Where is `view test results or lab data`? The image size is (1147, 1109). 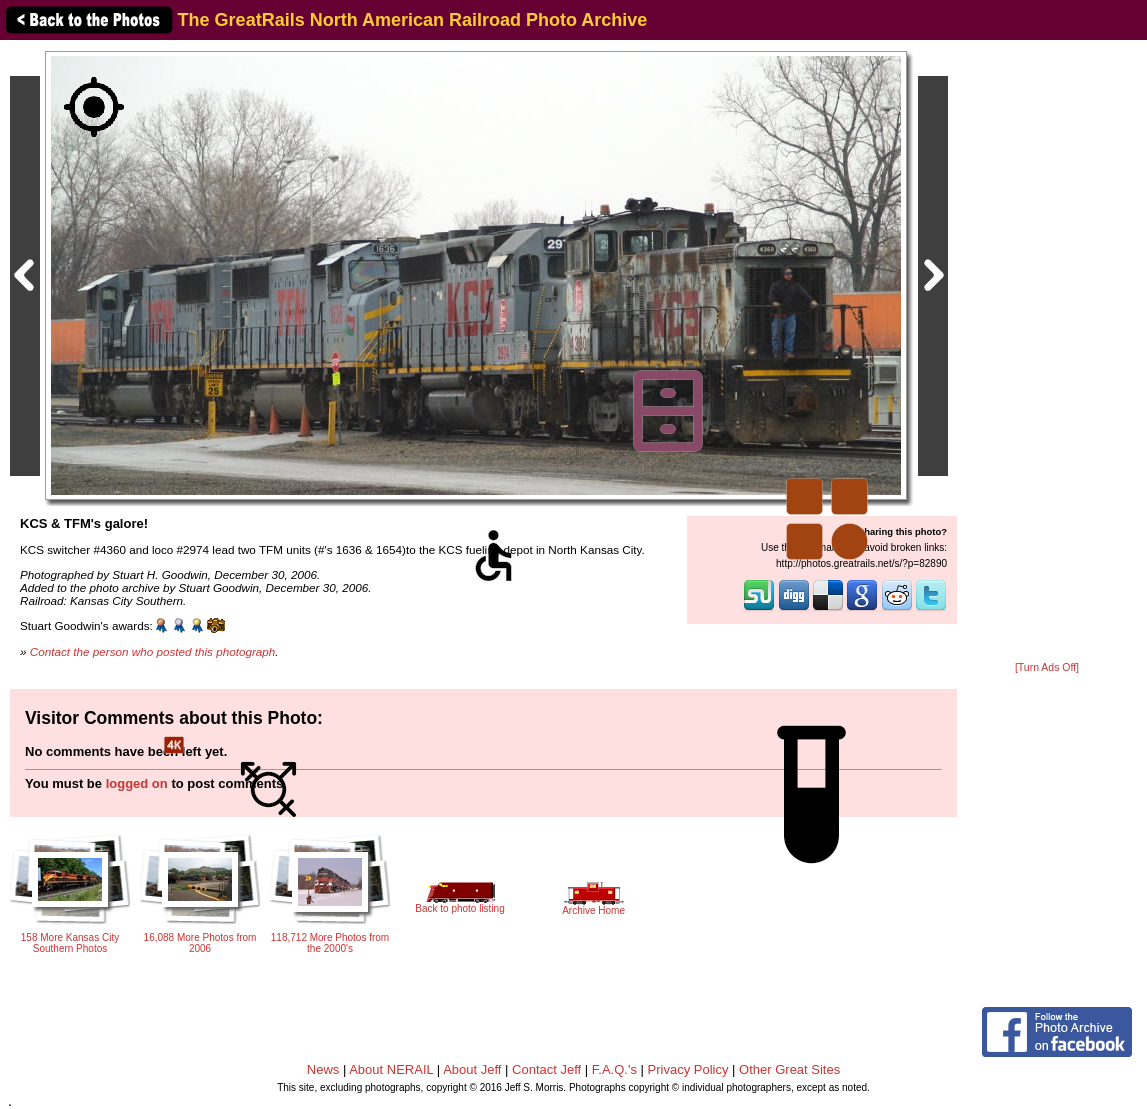
view test results or lab data is located at coordinates (811, 794).